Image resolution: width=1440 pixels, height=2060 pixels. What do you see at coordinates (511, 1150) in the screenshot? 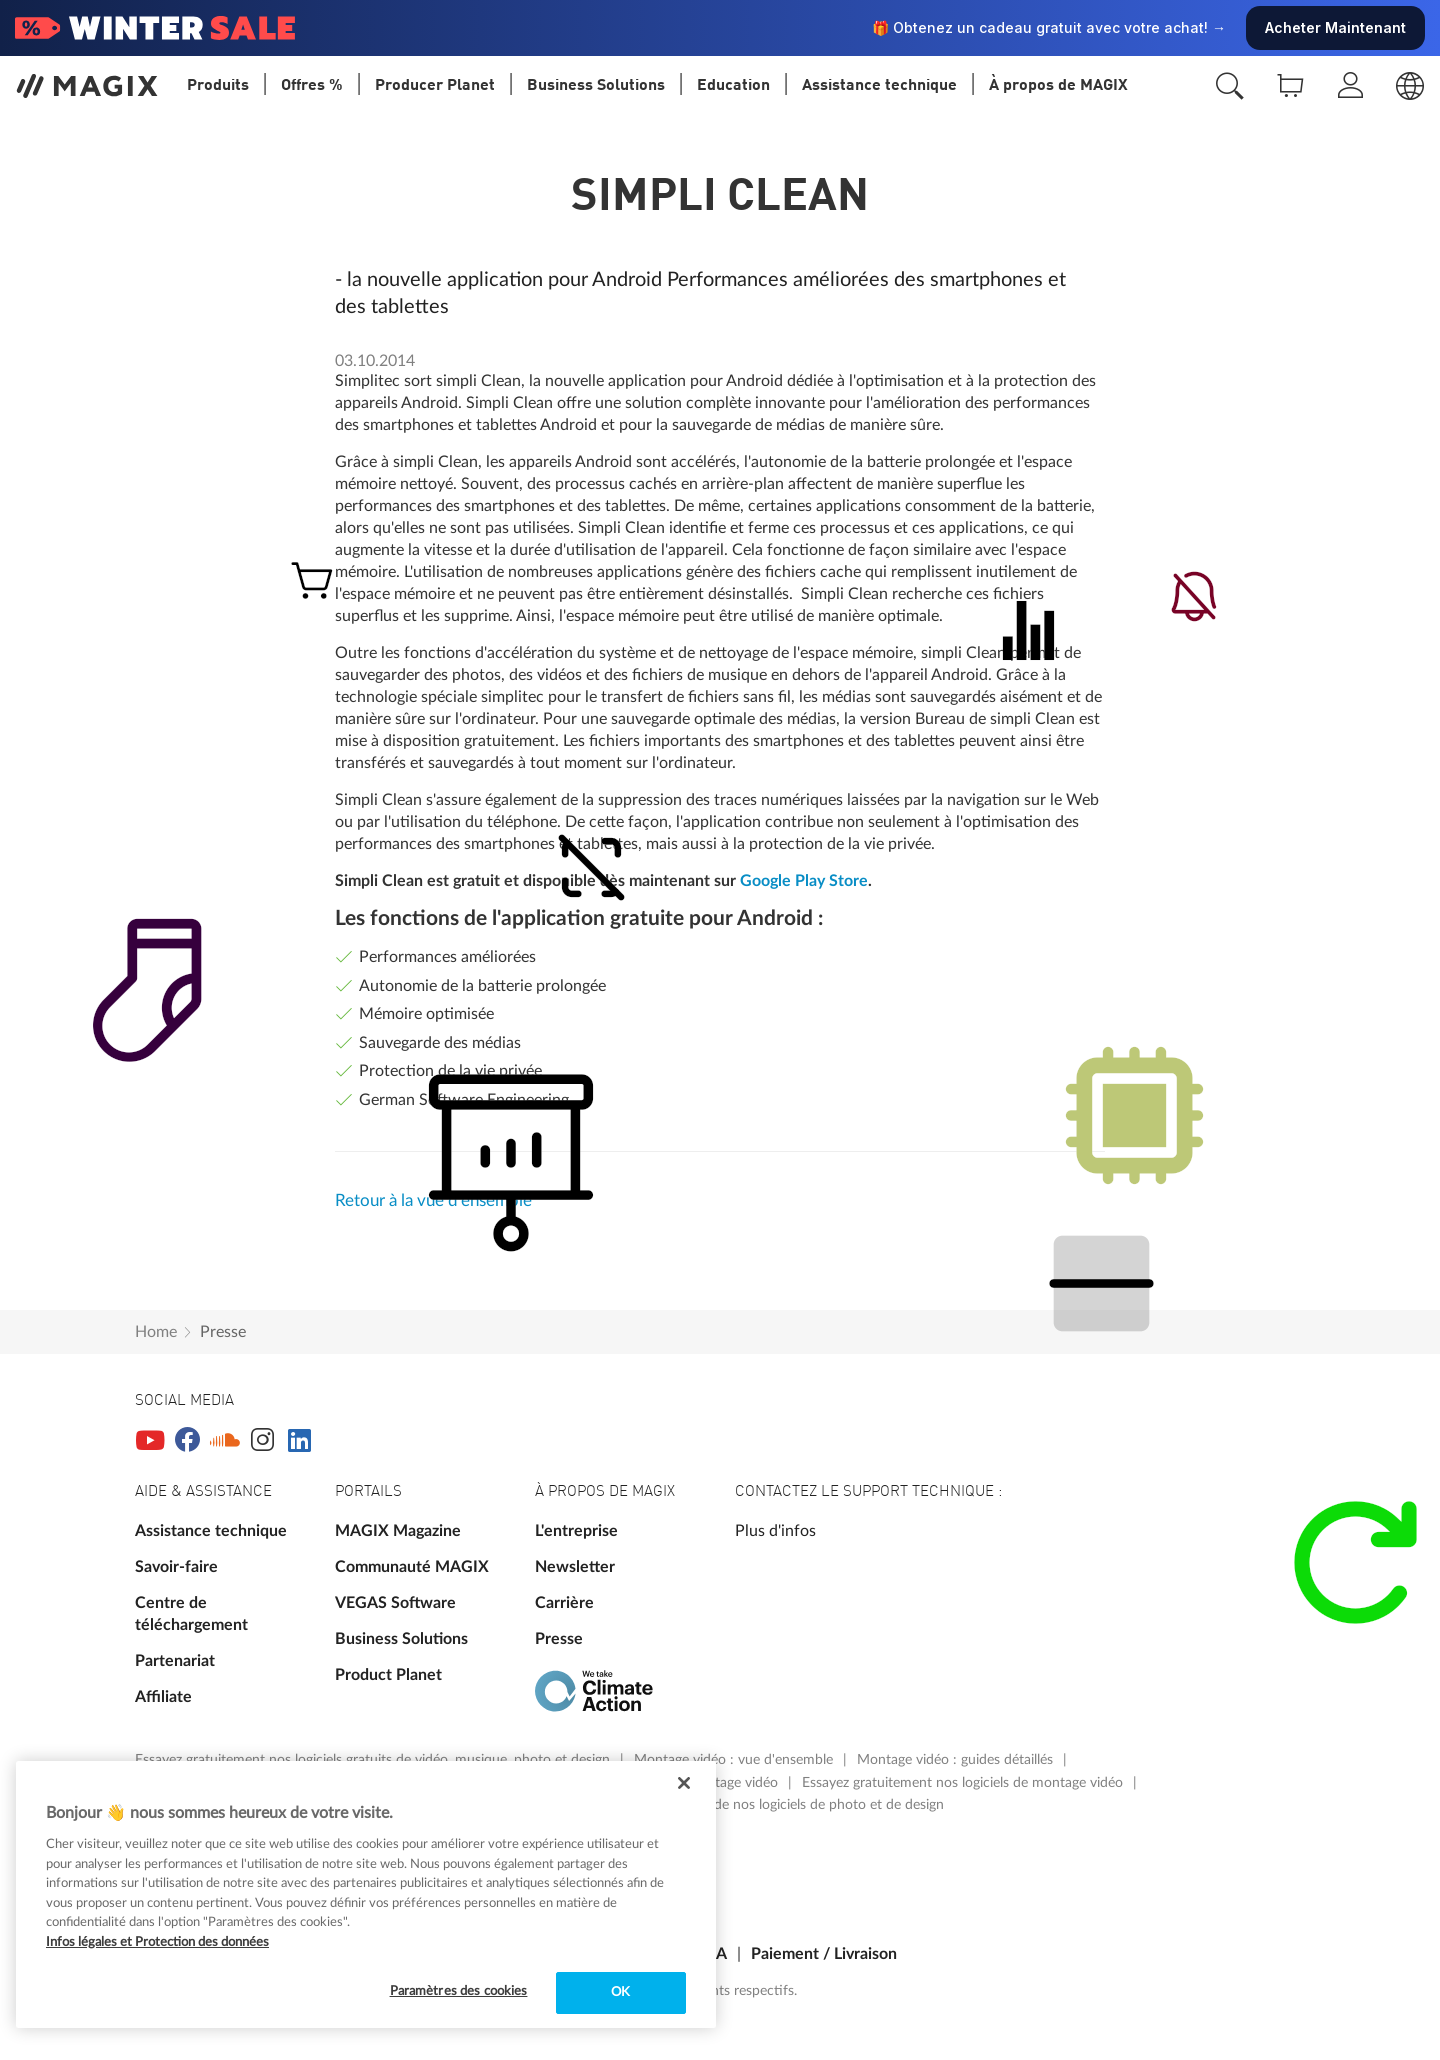
I see `view presentation with charts` at bounding box center [511, 1150].